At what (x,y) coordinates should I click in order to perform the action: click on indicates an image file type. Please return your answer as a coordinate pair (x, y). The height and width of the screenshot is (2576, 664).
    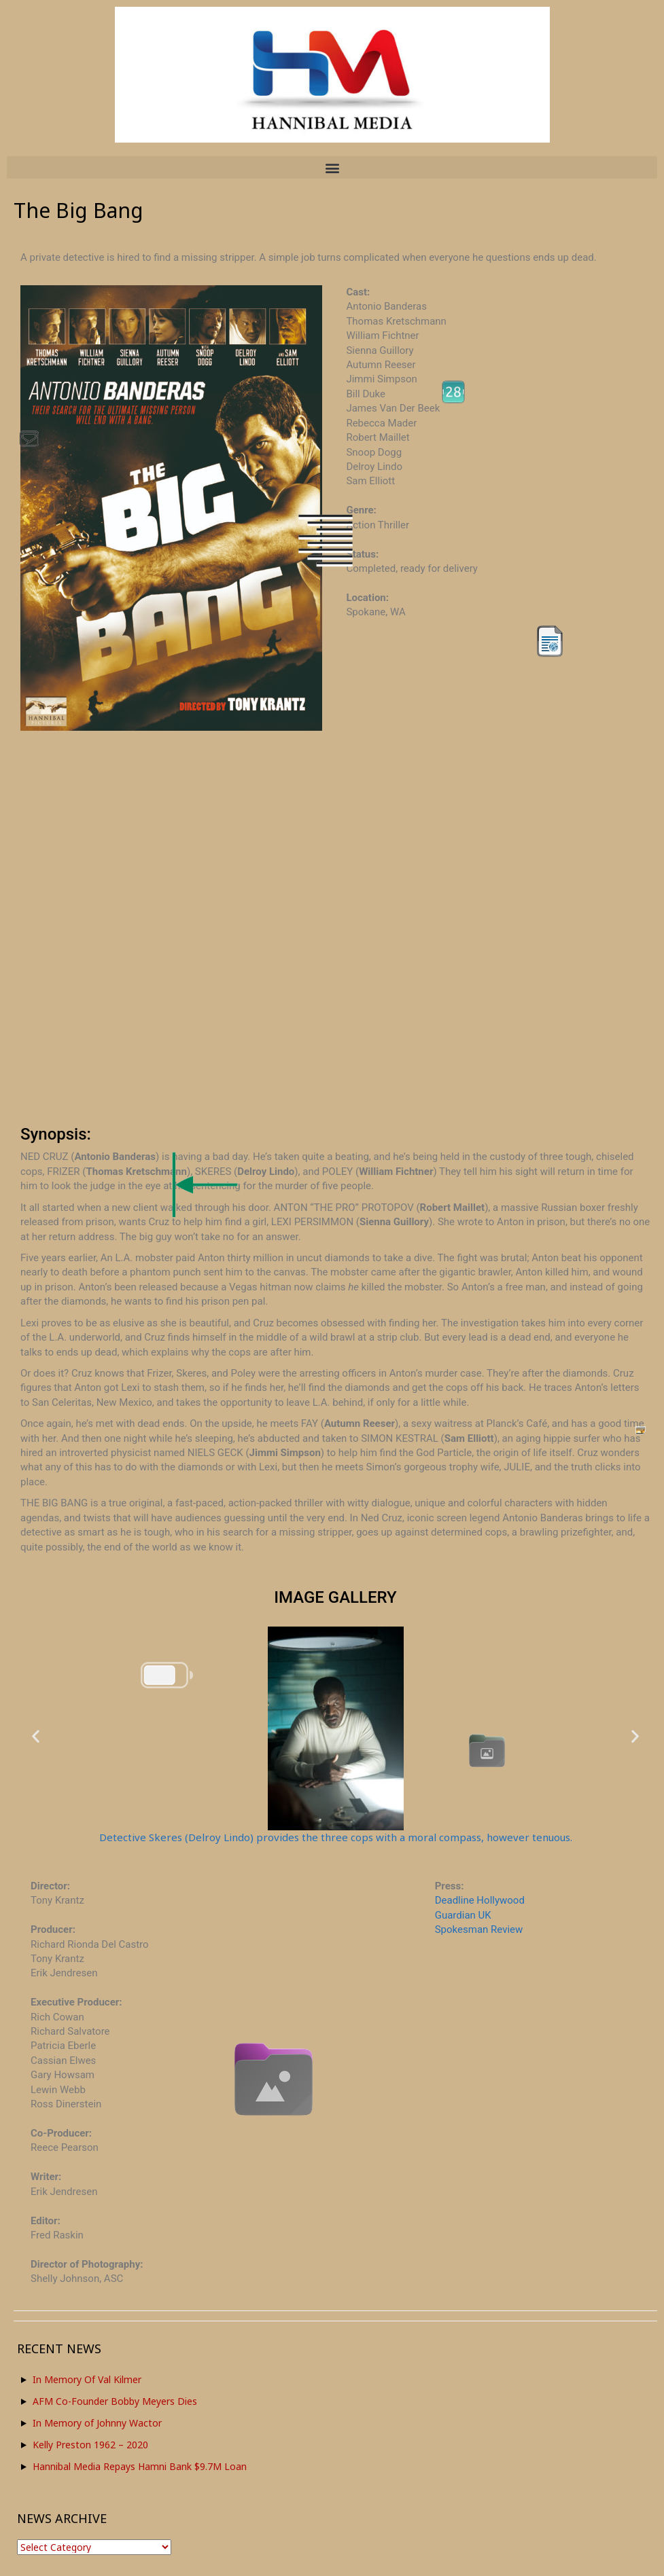
    Looking at the image, I should click on (640, 1430).